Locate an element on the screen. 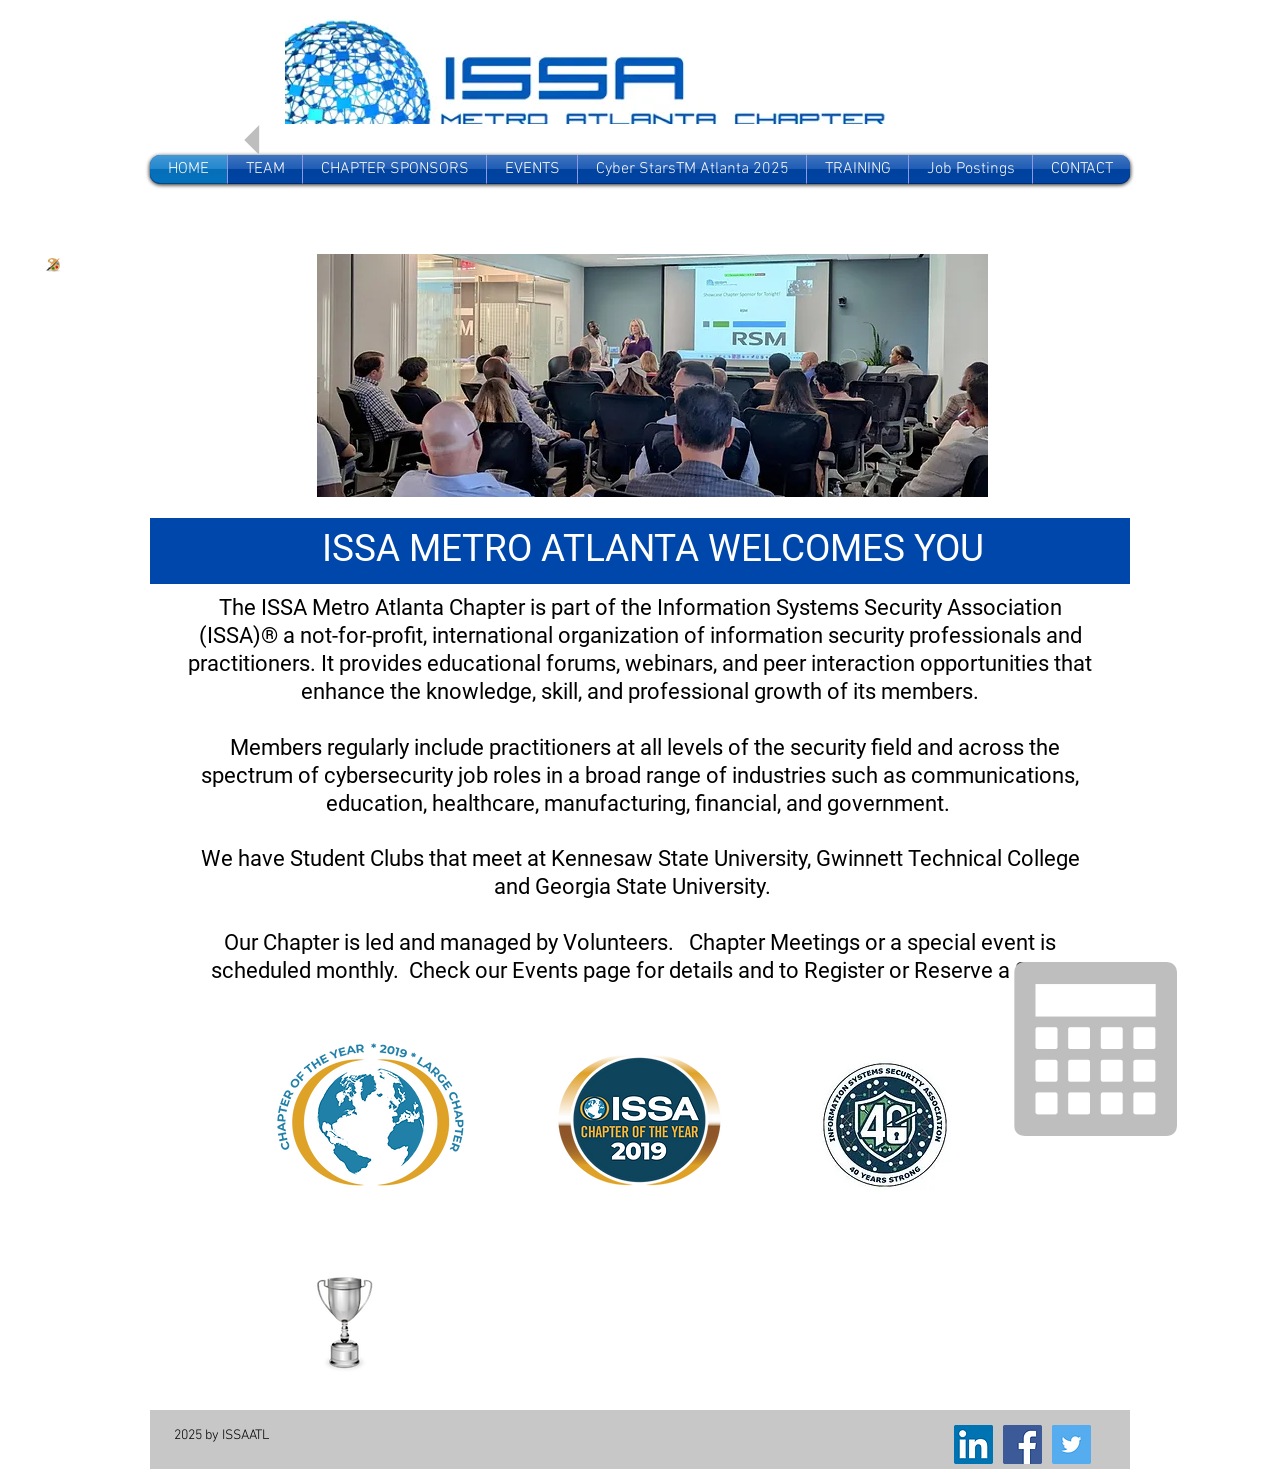 This screenshot has width=1280, height=1469. open the calculator app is located at coordinates (1090, 1049).